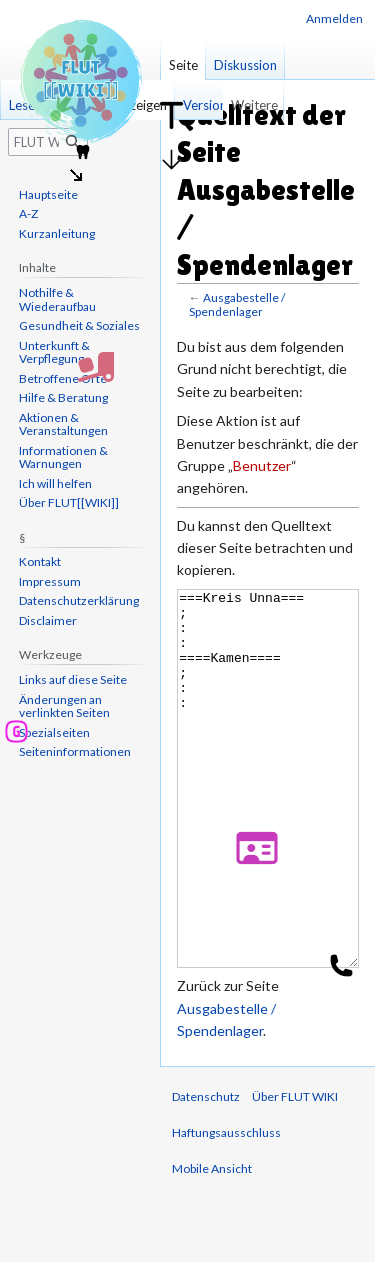  Describe the element at coordinates (171, 159) in the screenshot. I see `scroll down or view more content` at that location.